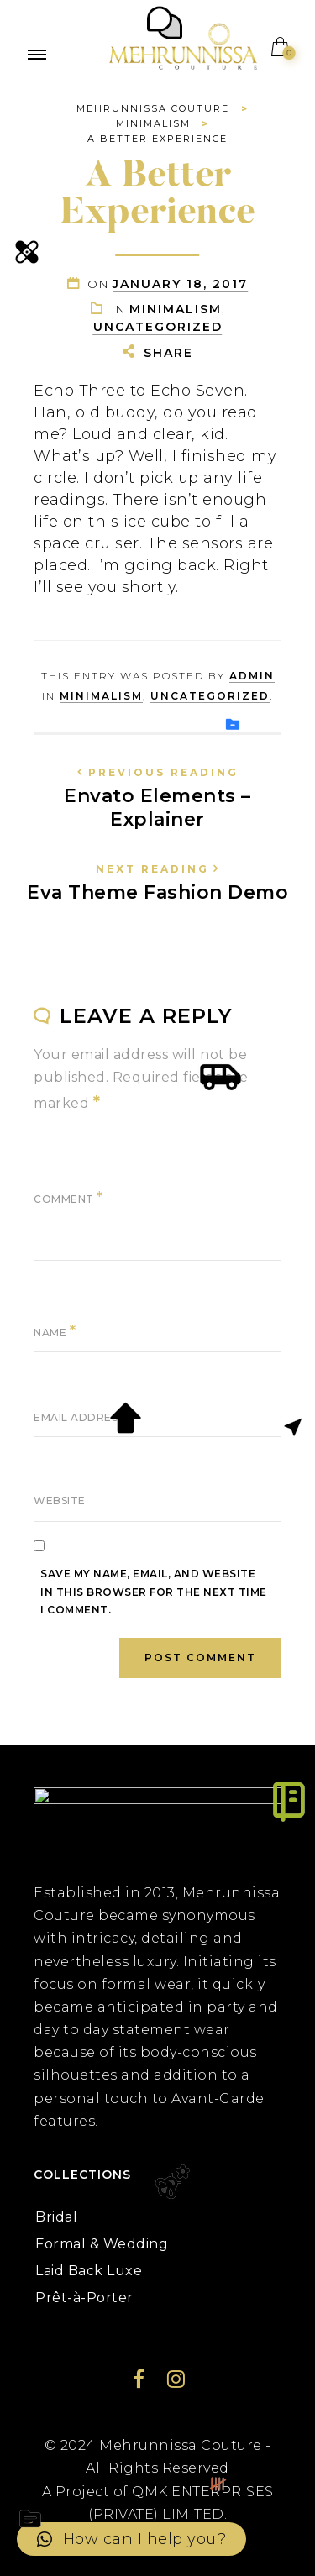 The height and width of the screenshot is (2576, 315). What do you see at coordinates (165, 23) in the screenshot?
I see `open chat or messaging` at bounding box center [165, 23].